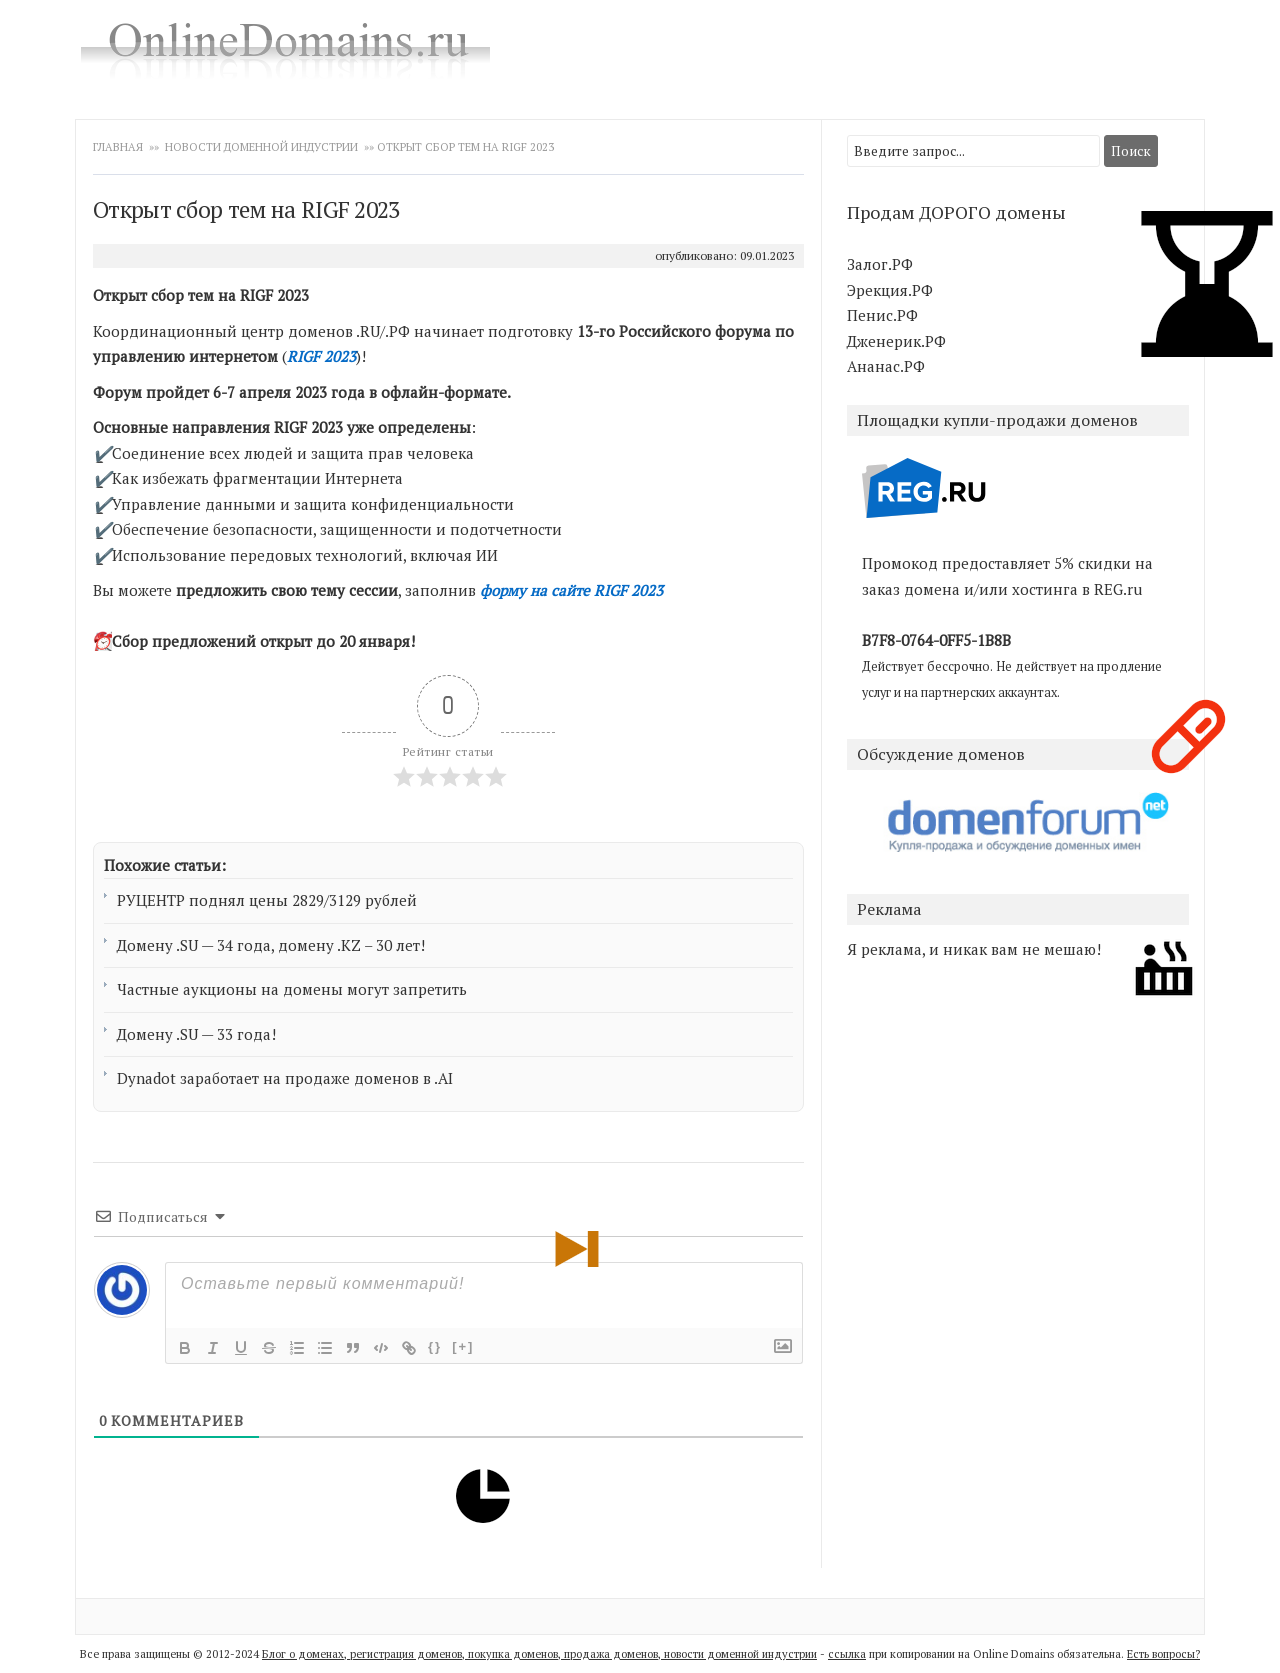 The height and width of the screenshot is (1673, 1280). I want to click on indicates hot tub or spa amenity available, so click(1164, 967).